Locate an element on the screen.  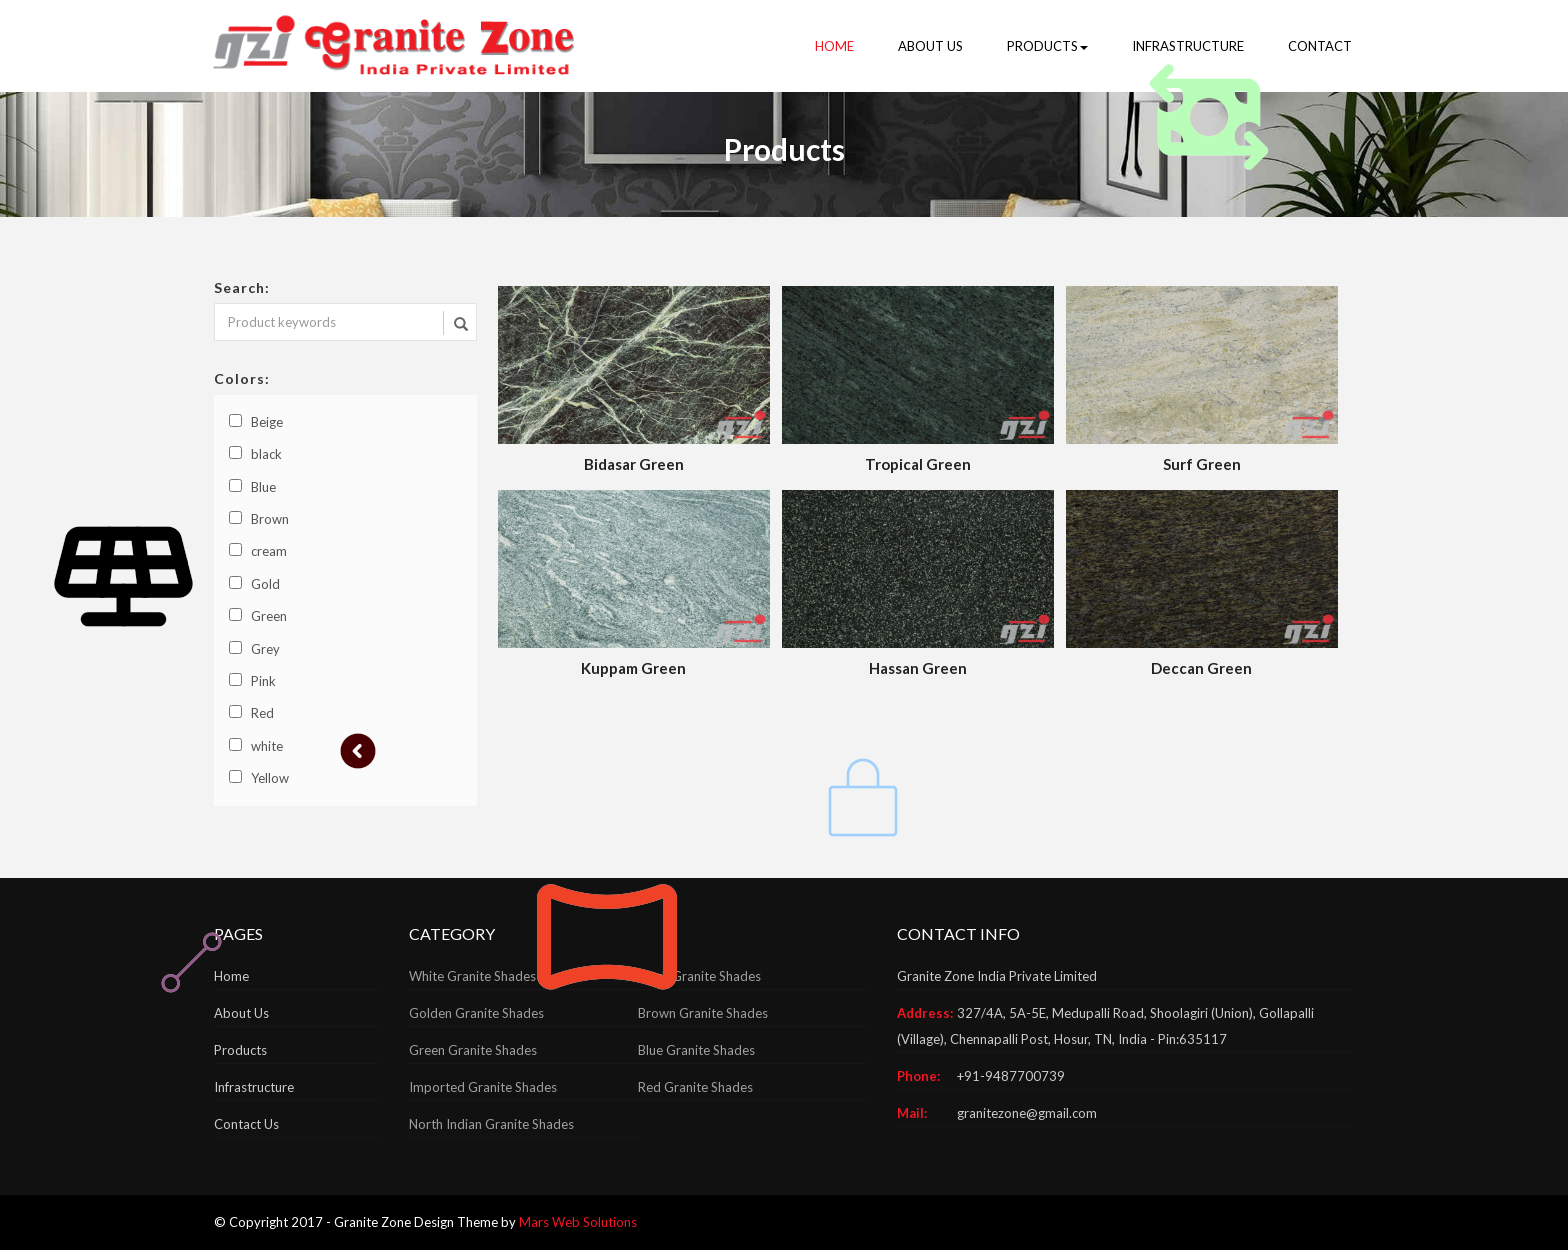
draw a line segment between two points is located at coordinates (191, 962).